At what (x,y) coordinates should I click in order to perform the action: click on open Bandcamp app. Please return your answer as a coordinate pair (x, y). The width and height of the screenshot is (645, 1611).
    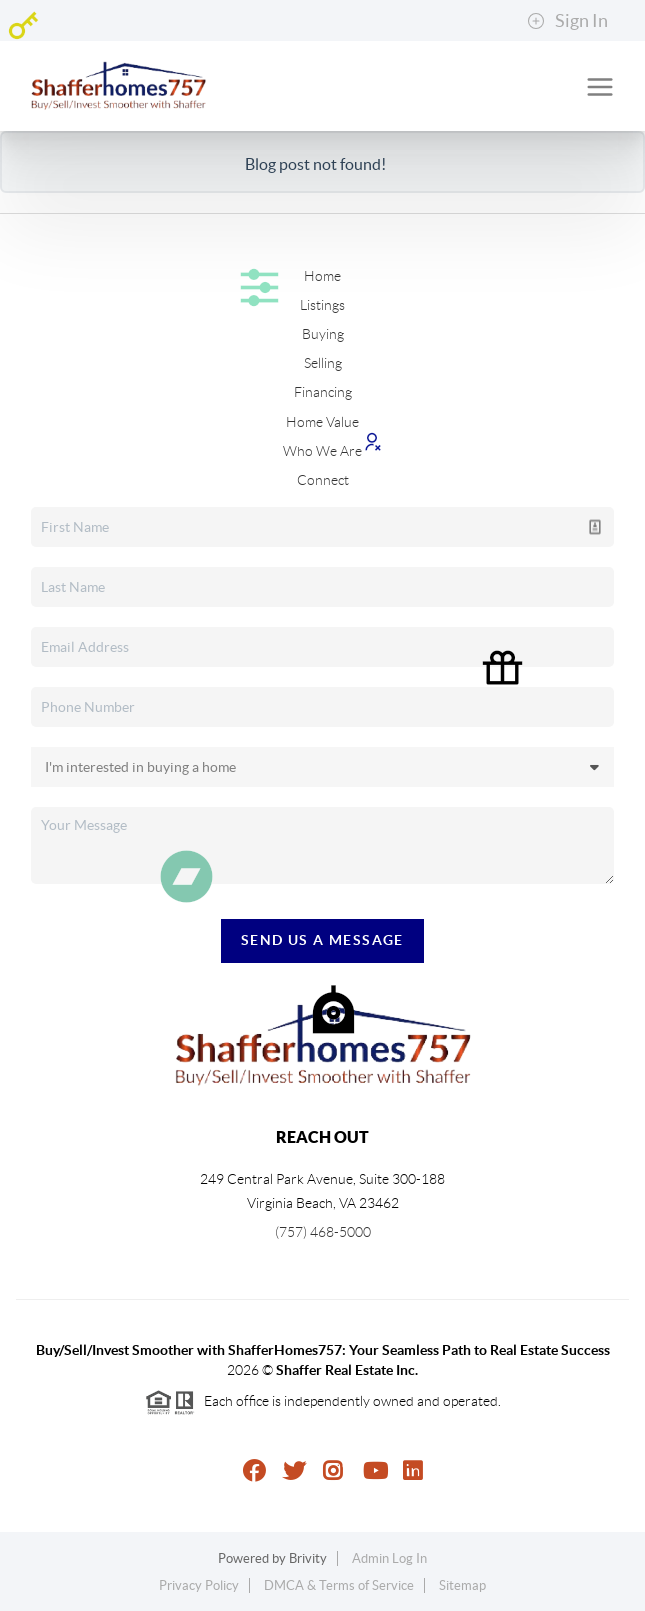
    Looking at the image, I should click on (186, 876).